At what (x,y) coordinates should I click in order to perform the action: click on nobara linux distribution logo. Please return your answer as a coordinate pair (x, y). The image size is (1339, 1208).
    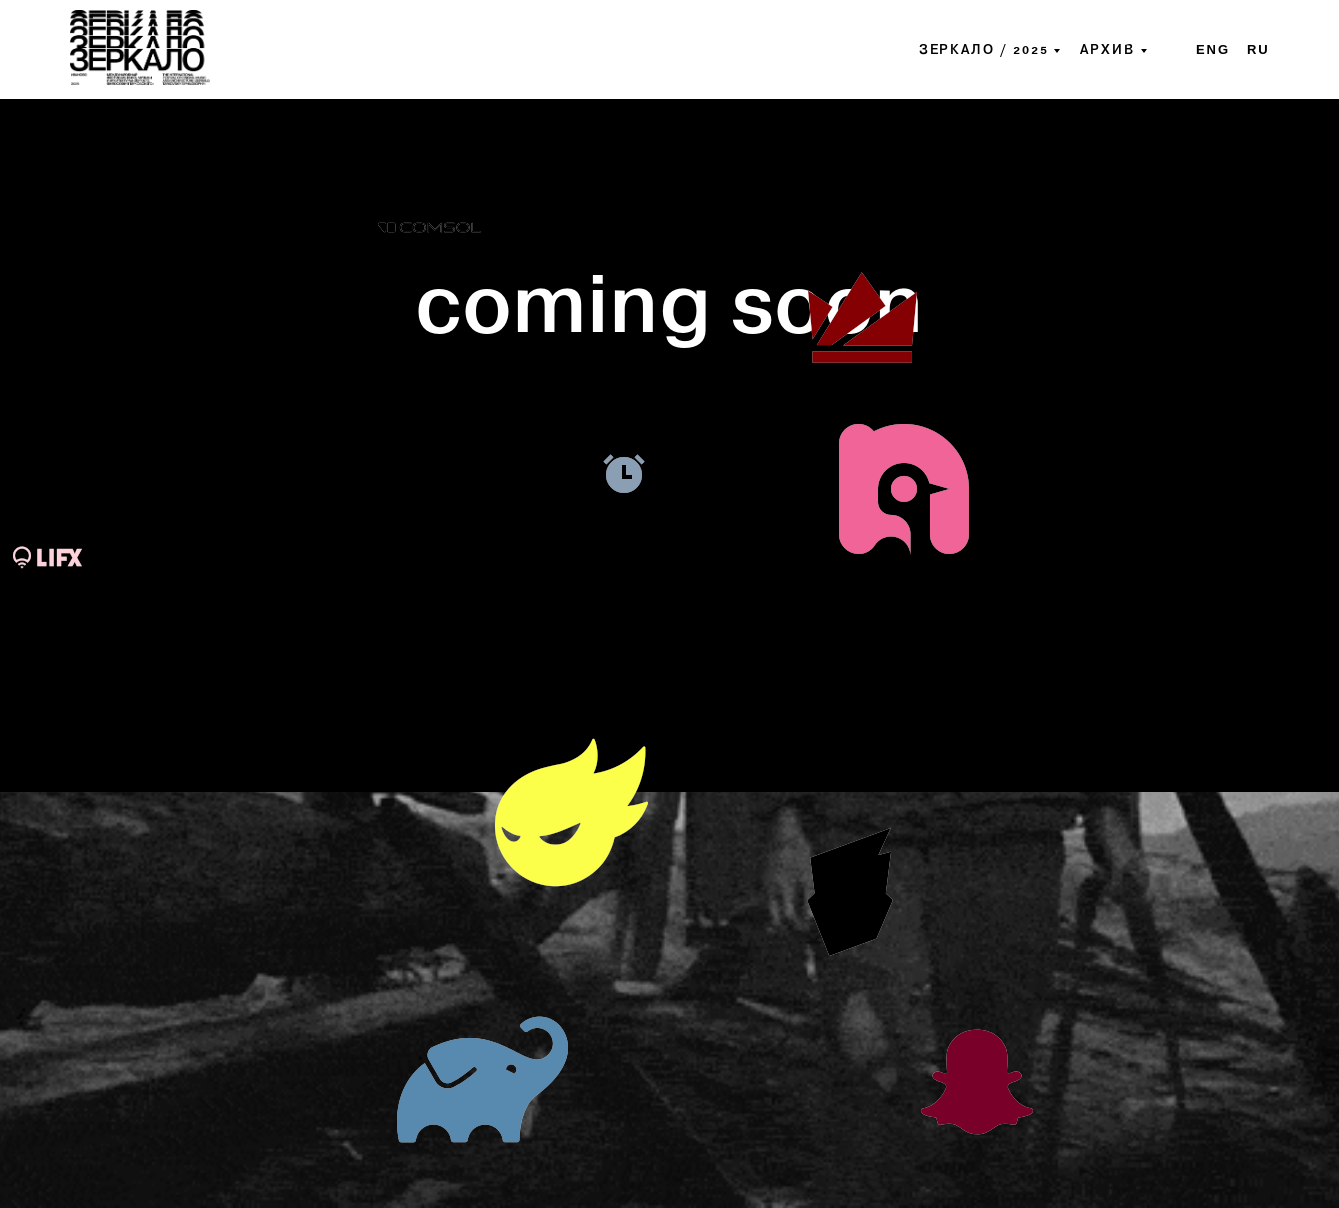
    Looking at the image, I should click on (904, 490).